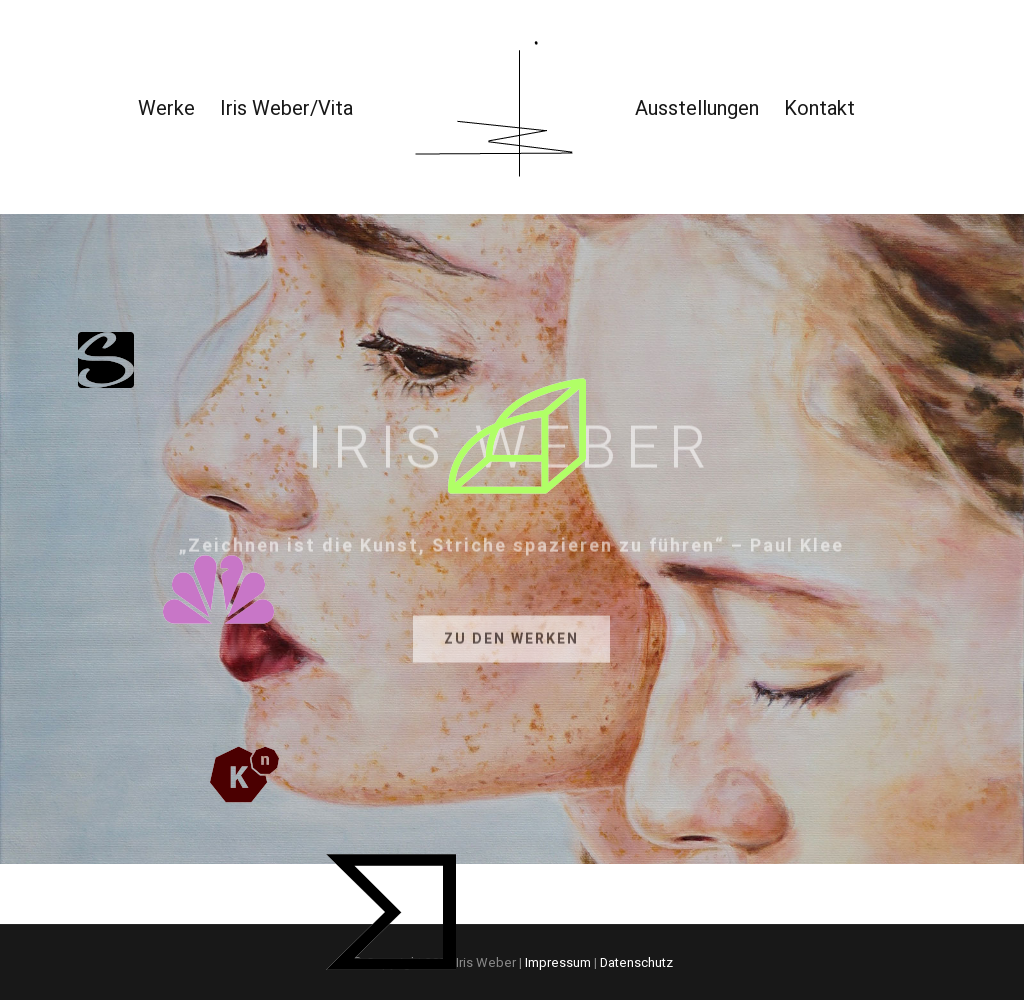 This screenshot has height=1000, width=1024. What do you see at coordinates (218, 589) in the screenshot?
I see `NBC network branding or logo` at bounding box center [218, 589].